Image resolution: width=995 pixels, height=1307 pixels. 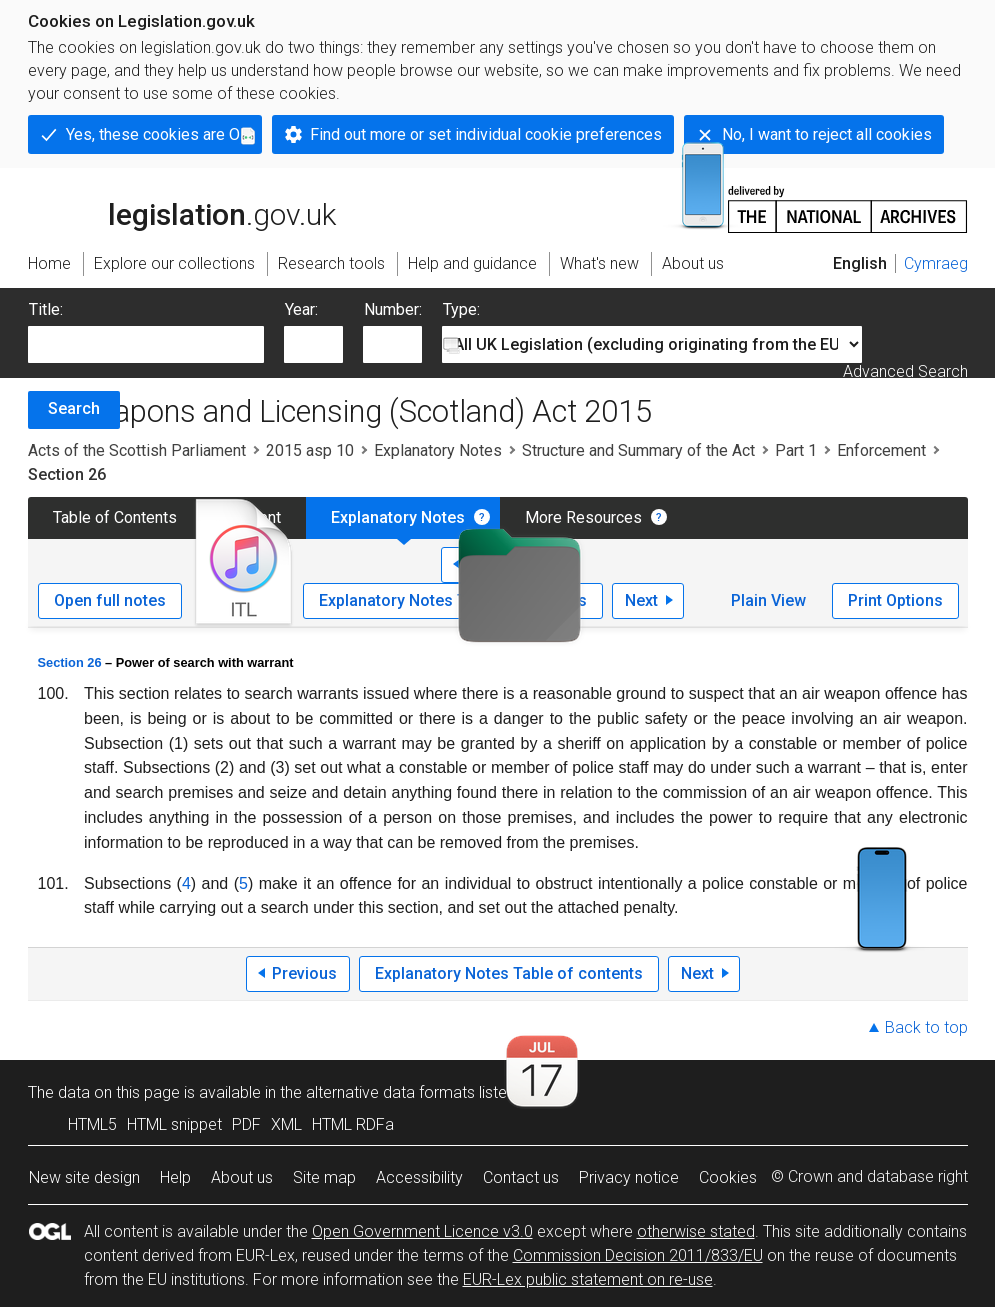 What do you see at coordinates (243, 564) in the screenshot?
I see `iTunes library database file` at bounding box center [243, 564].